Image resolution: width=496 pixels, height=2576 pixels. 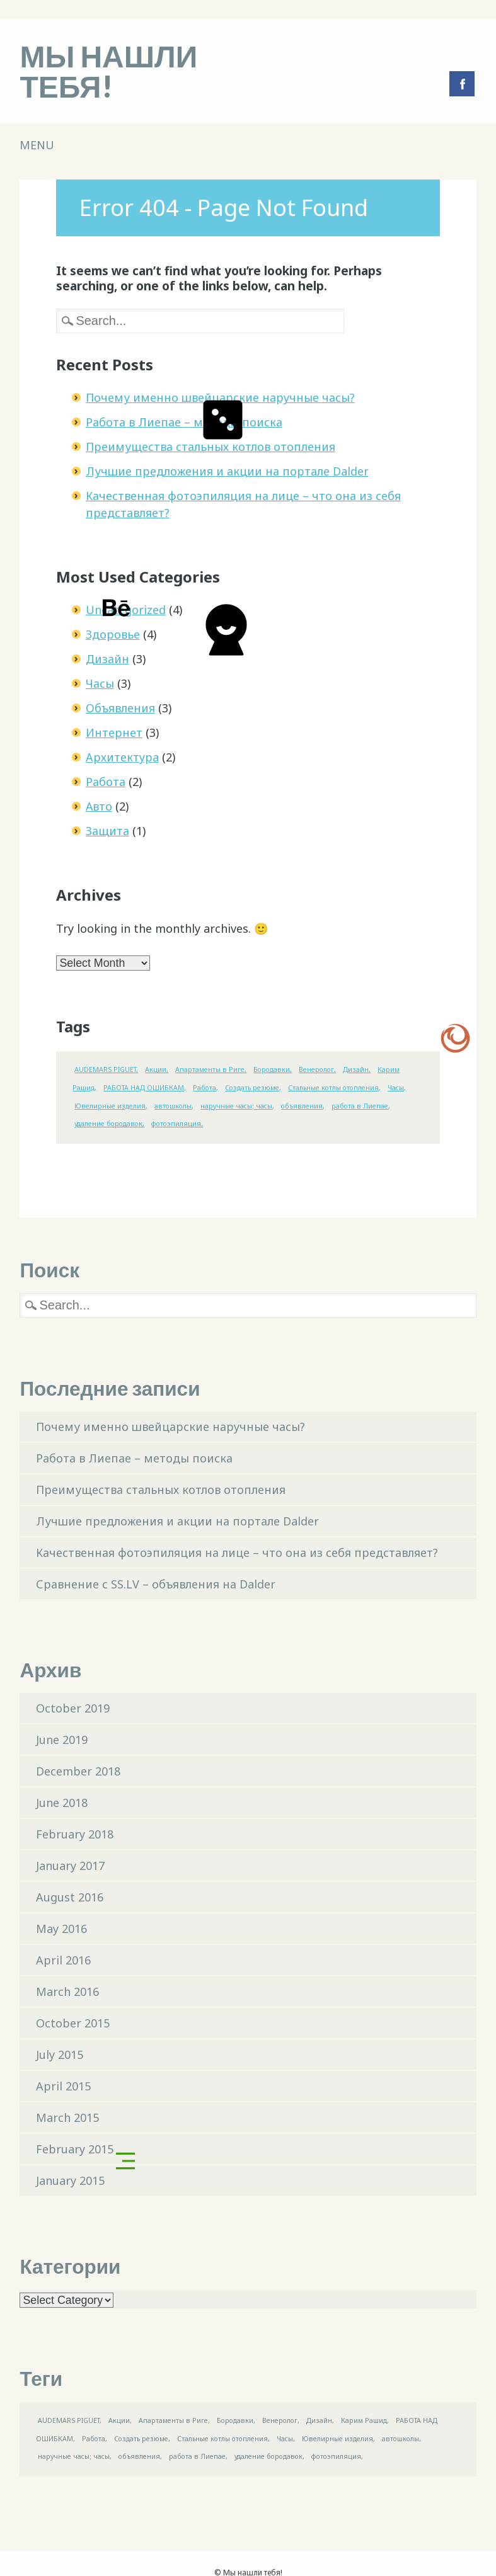 What do you see at coordinates (116, 607) in the screenshot?
I see `visit behance profile or portfolio` at bounding box center [116, 607].